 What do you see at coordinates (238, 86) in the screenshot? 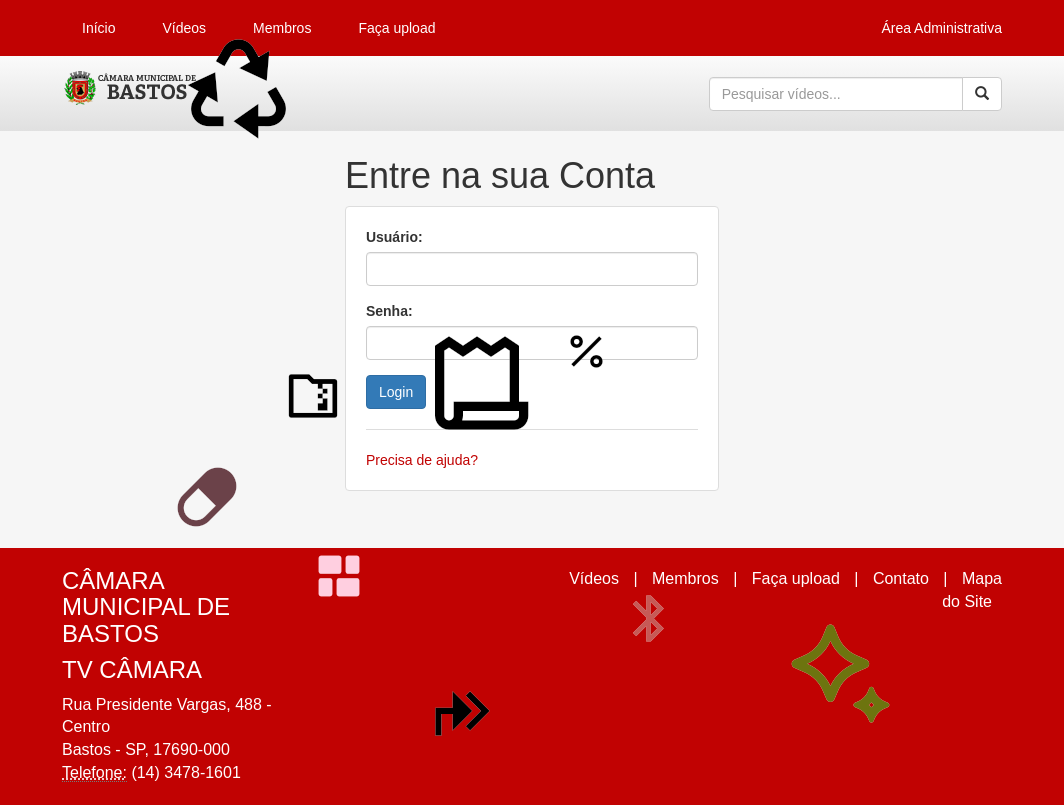
I see `indicates recyclable or eco-friendly content` at bounding box center [238, 86].